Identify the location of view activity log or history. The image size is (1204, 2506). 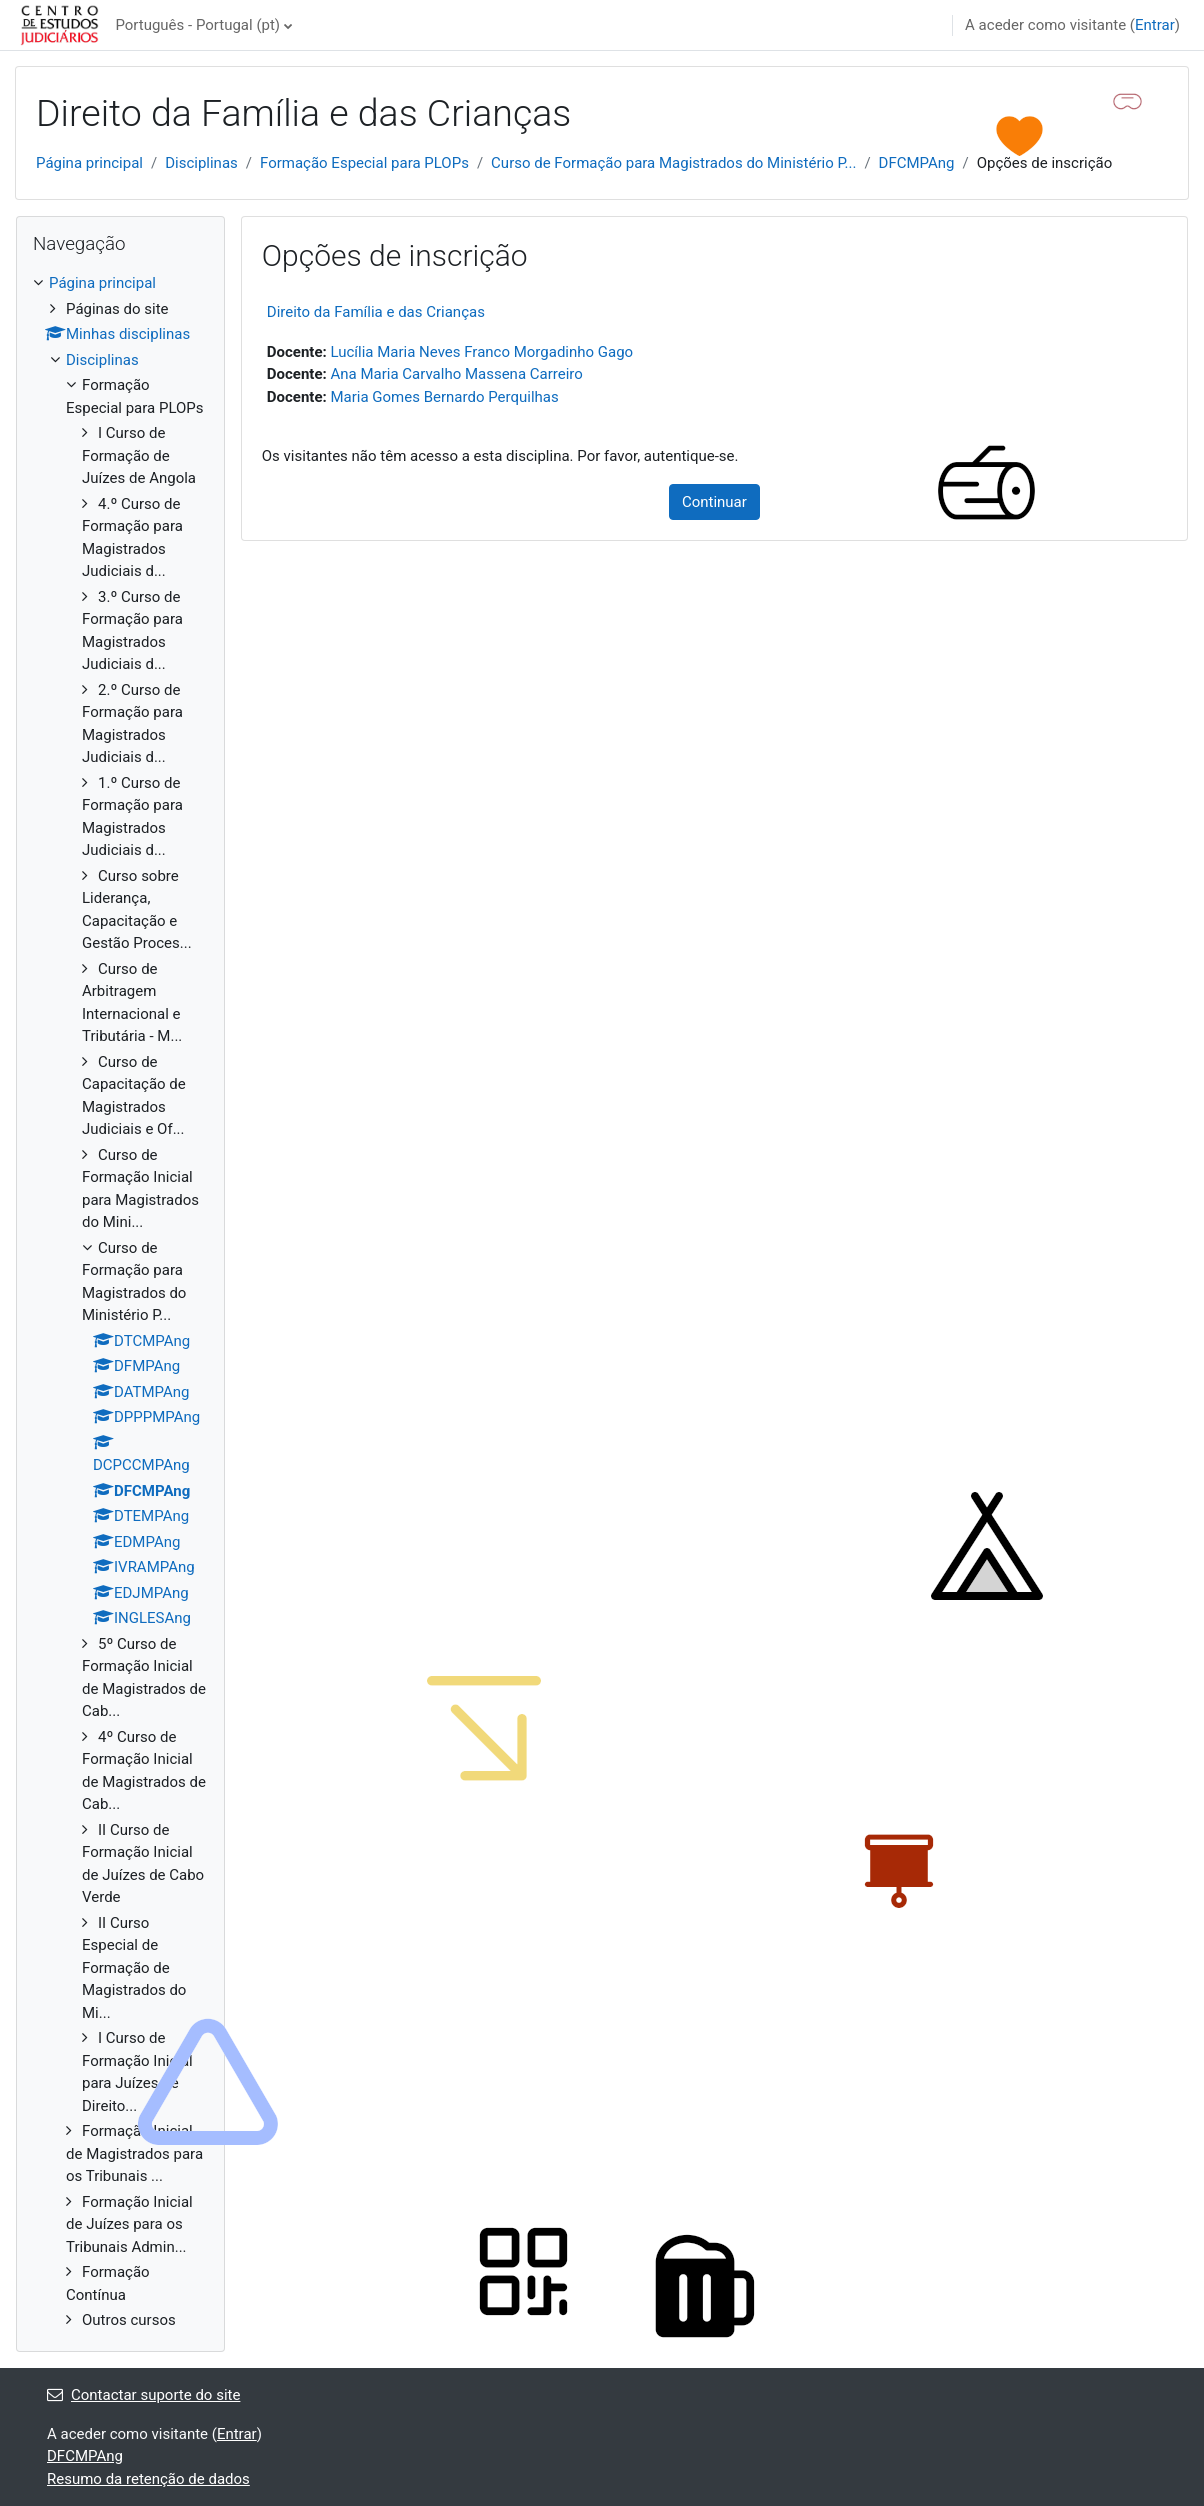
(986, 487).